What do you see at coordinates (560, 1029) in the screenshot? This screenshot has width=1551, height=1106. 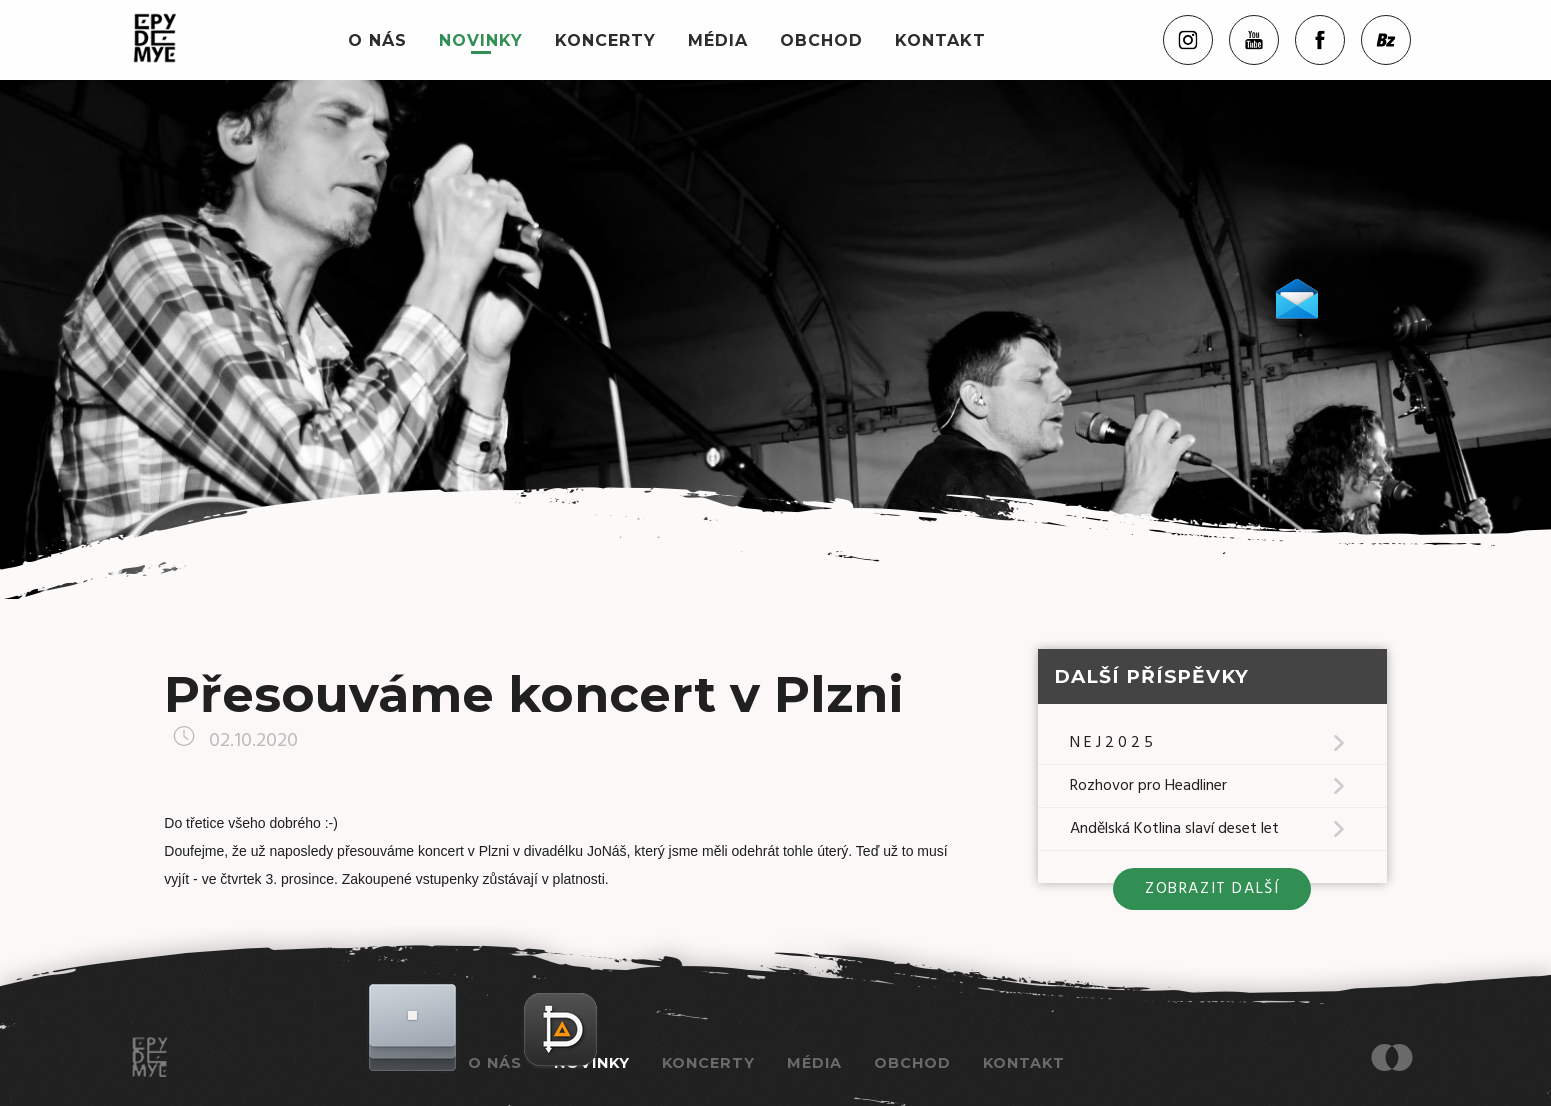 I see `open dia diagramming application` at bounding box center [560, 1029].